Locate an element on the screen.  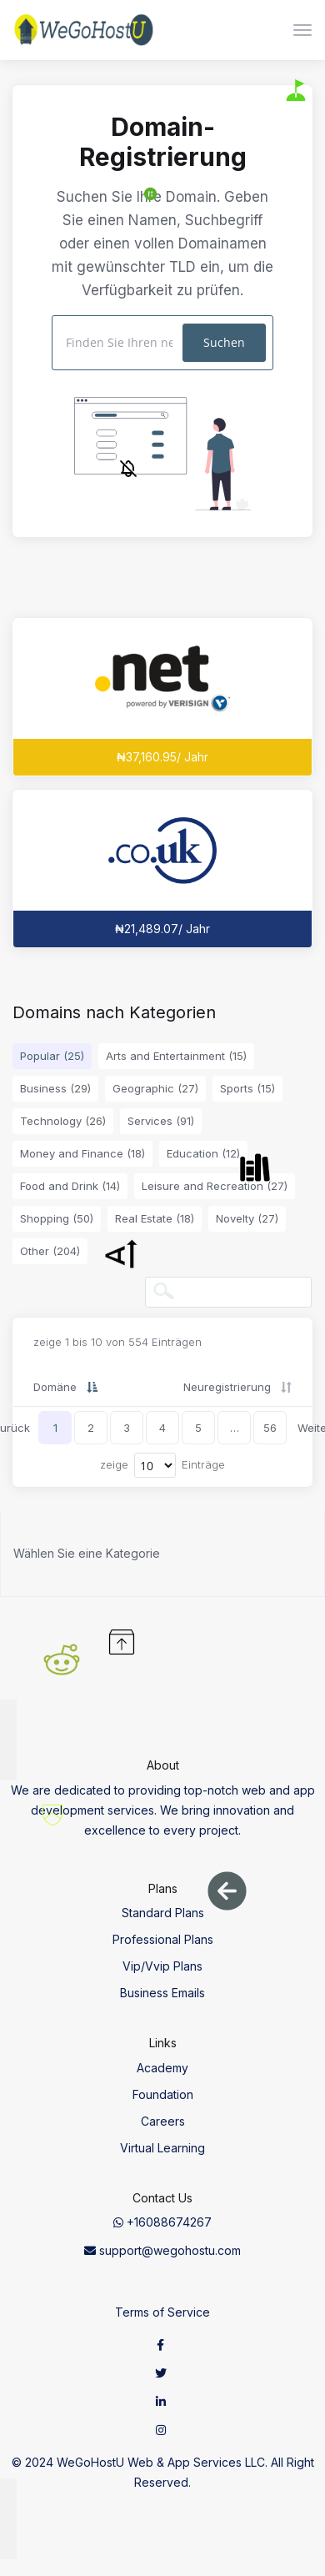
view golf course or club information is located at coordinates (296, 90).